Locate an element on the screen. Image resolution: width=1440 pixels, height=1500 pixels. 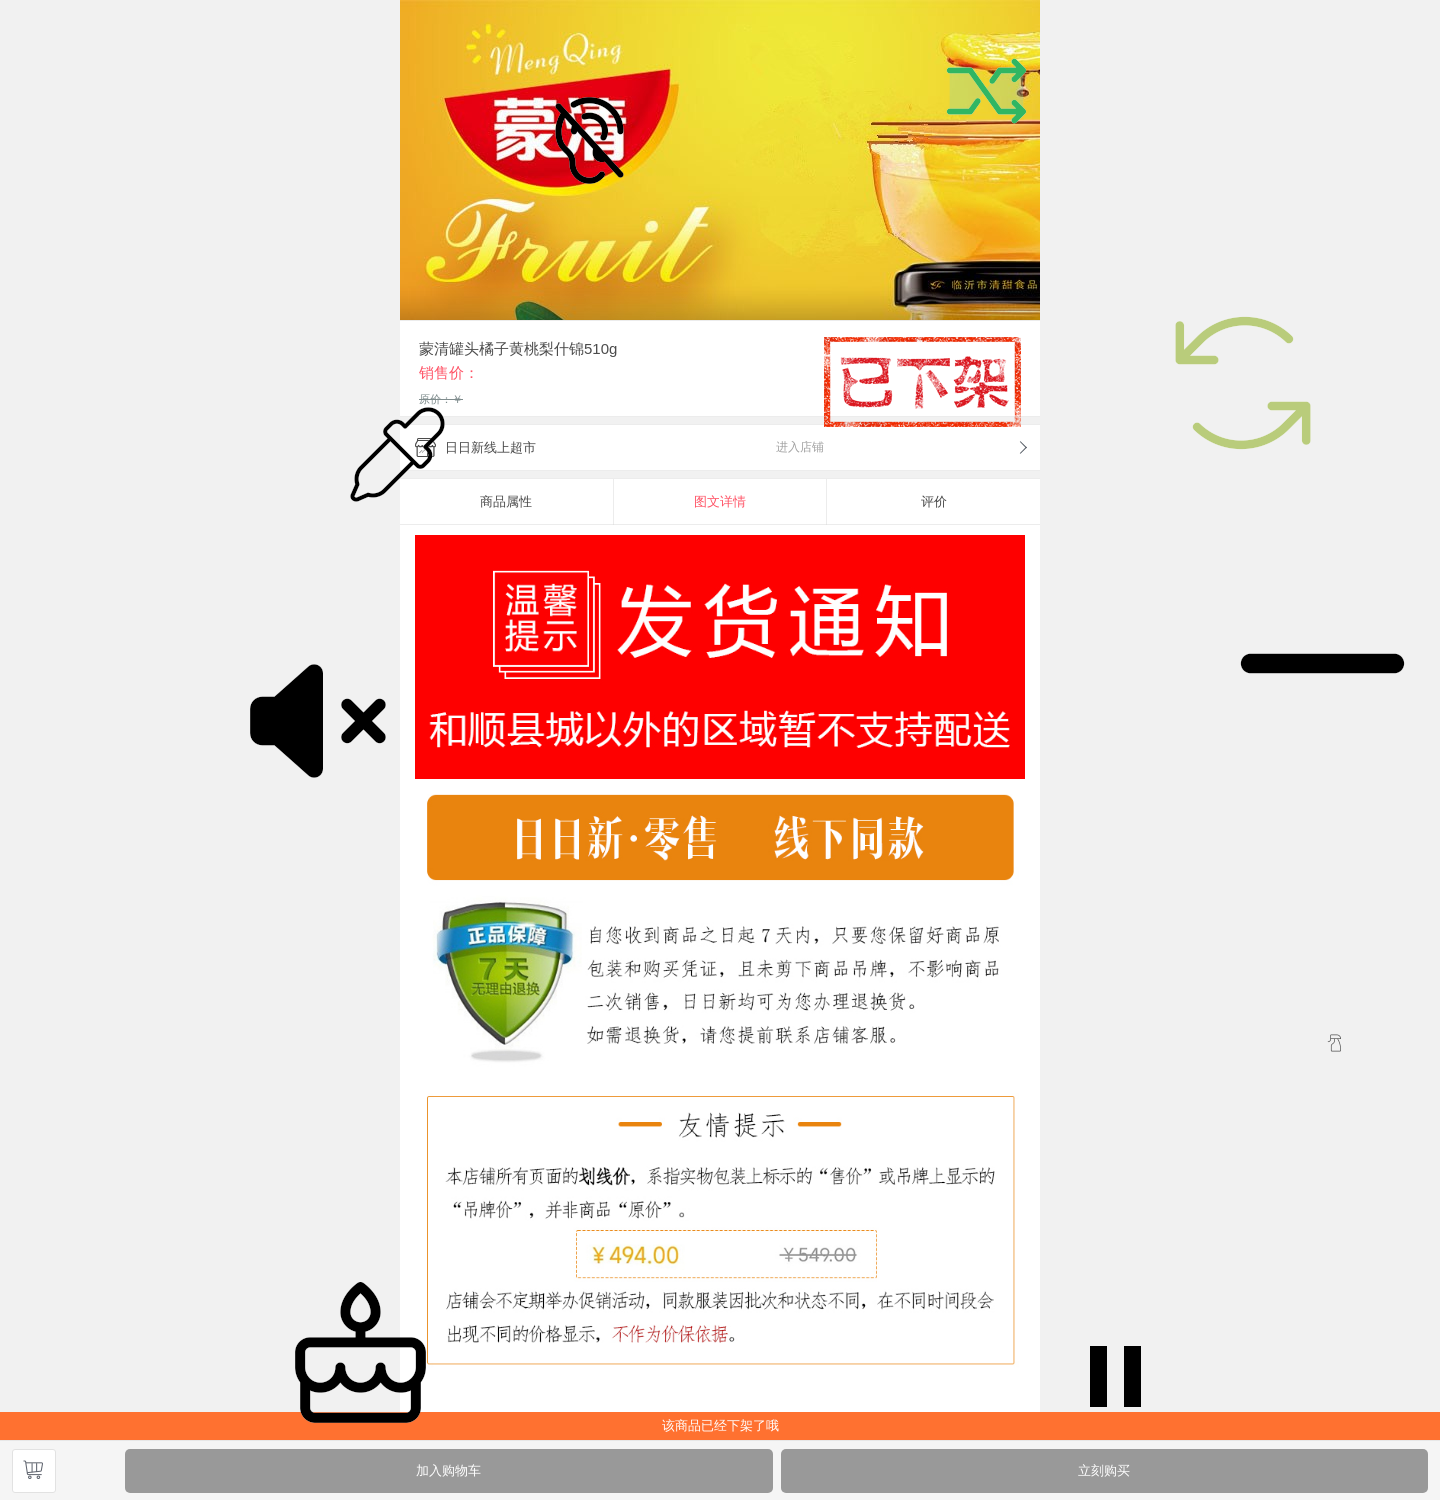
view birthday or celebration reminders is located at coordinates (360, 1362).